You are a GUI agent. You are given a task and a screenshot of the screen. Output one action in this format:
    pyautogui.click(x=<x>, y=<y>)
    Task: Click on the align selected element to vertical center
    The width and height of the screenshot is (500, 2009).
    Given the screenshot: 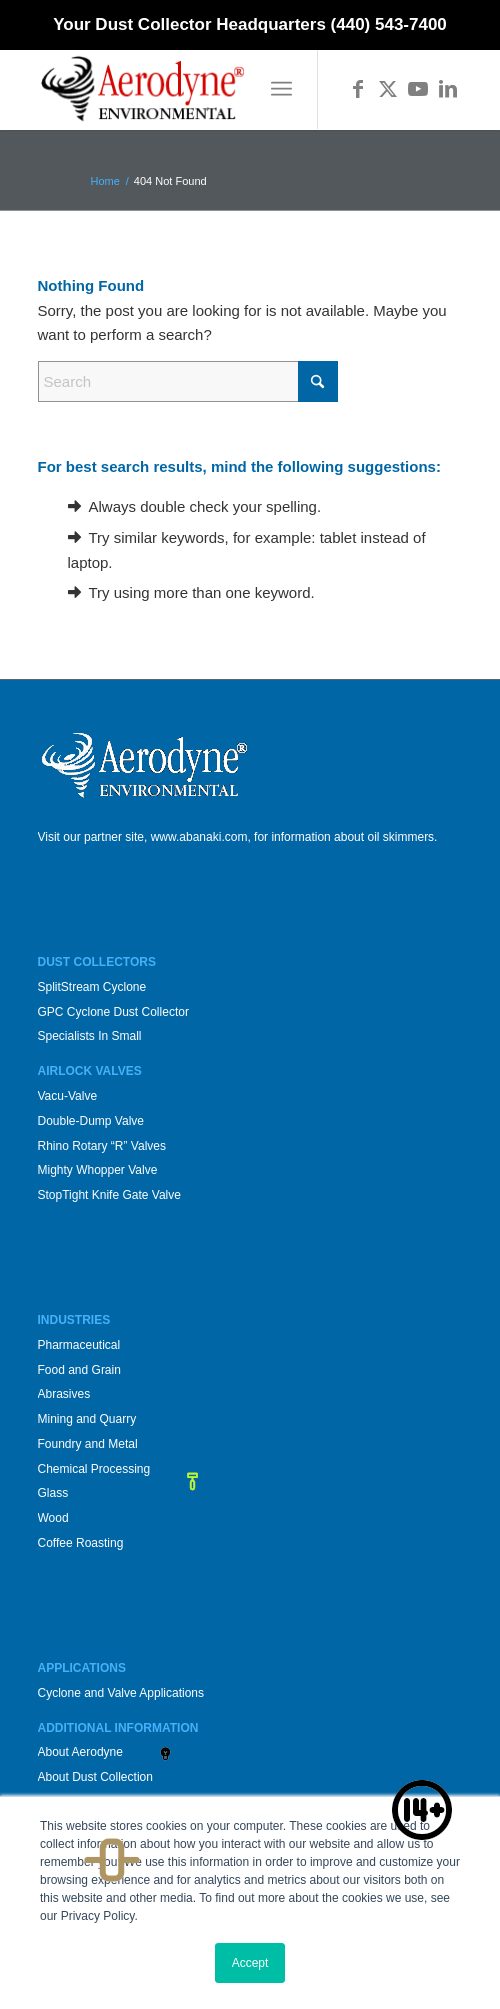 What is the action you would take?
    pyautogui.click(x=112, y=1860)
    